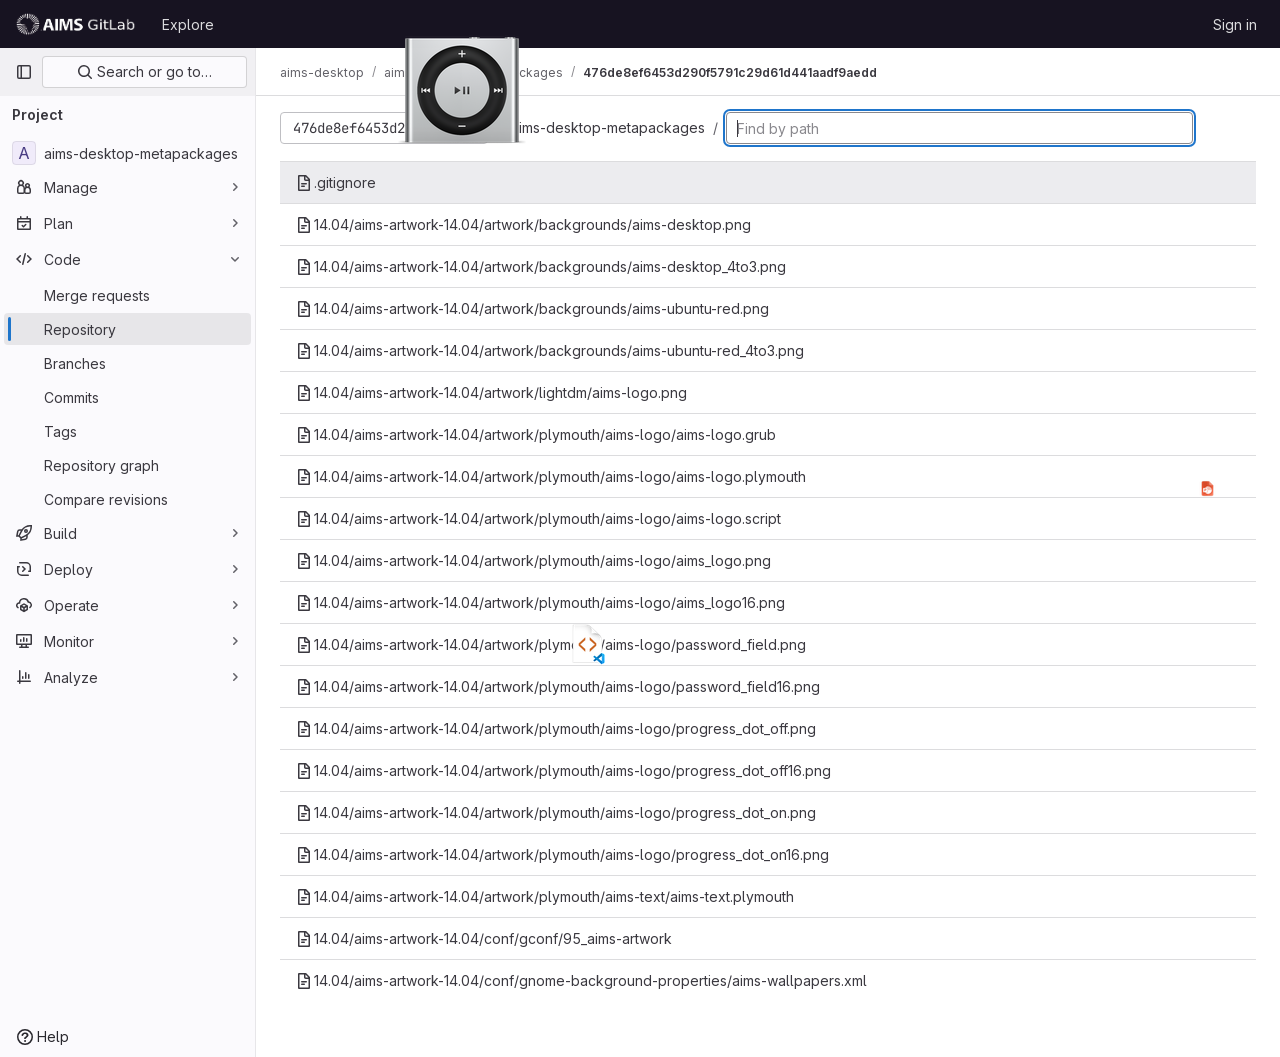 The image size is (1280, 1057). What do you see at coordinates (587, 644) in the screenshot?
I see `open an HTML file in Visual Studio Code` at bounding box center [587, 644].